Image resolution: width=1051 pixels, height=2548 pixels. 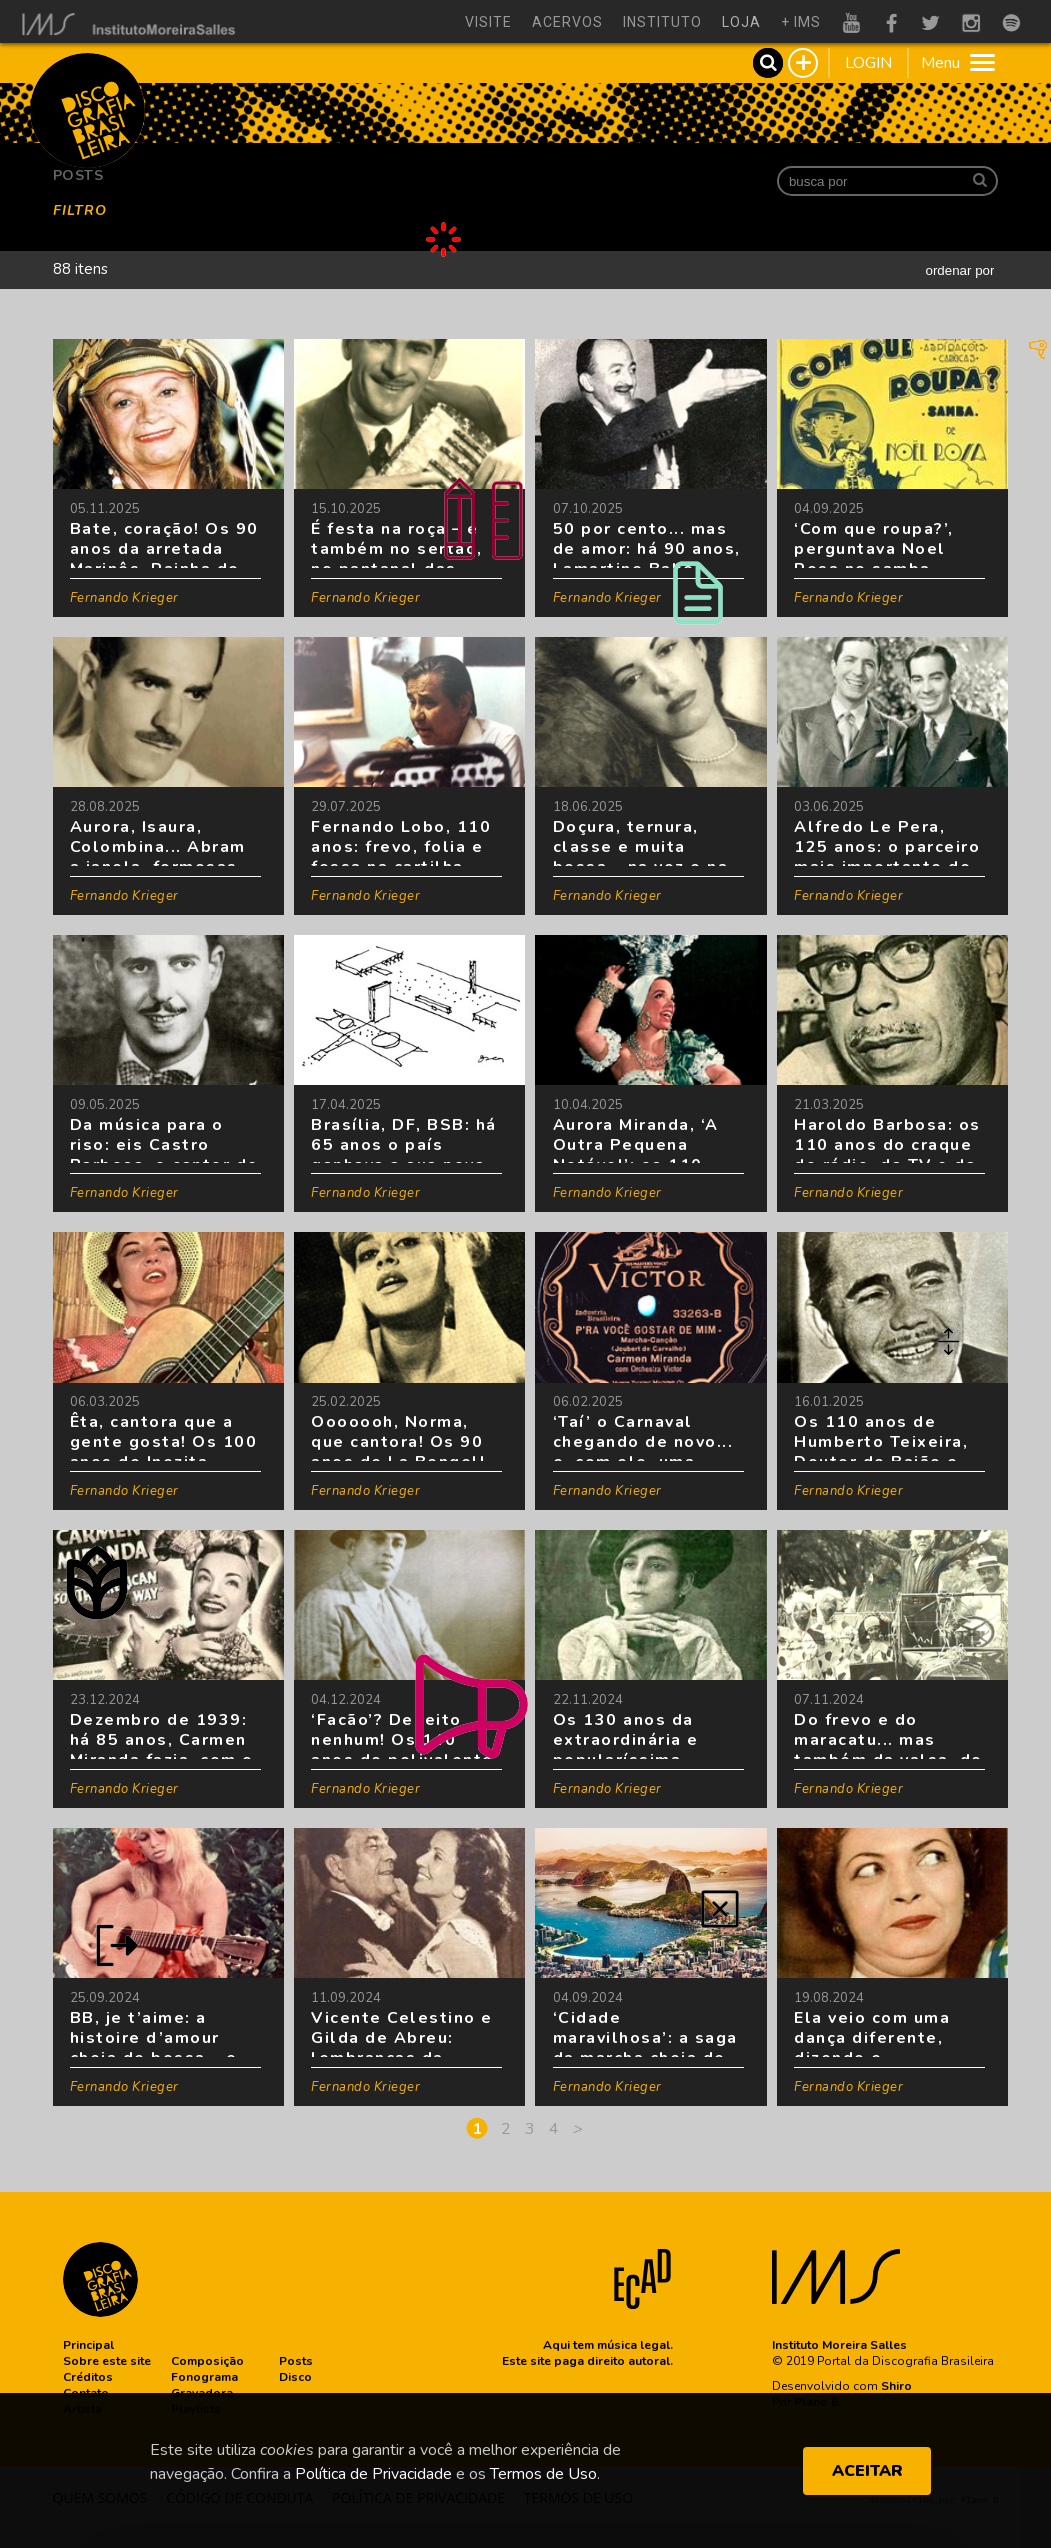 What do you see at coordinates (483, 520) in the screenshot?
I see `access design or drawing tools` at bounding box center [483, 520].